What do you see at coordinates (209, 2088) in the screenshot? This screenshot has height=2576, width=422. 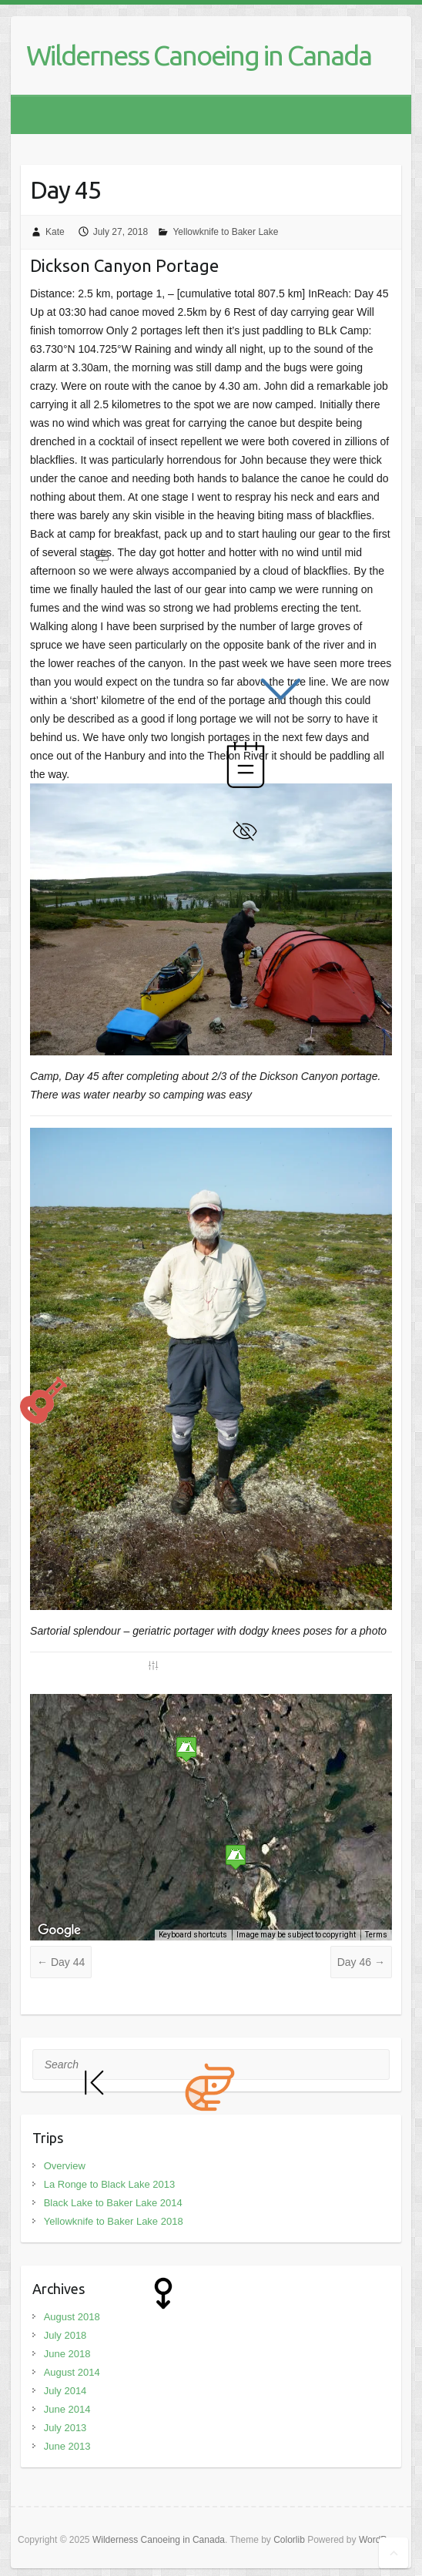 I see `indicates seafood or shellfish menu category` at bounding box center [209, 2088].